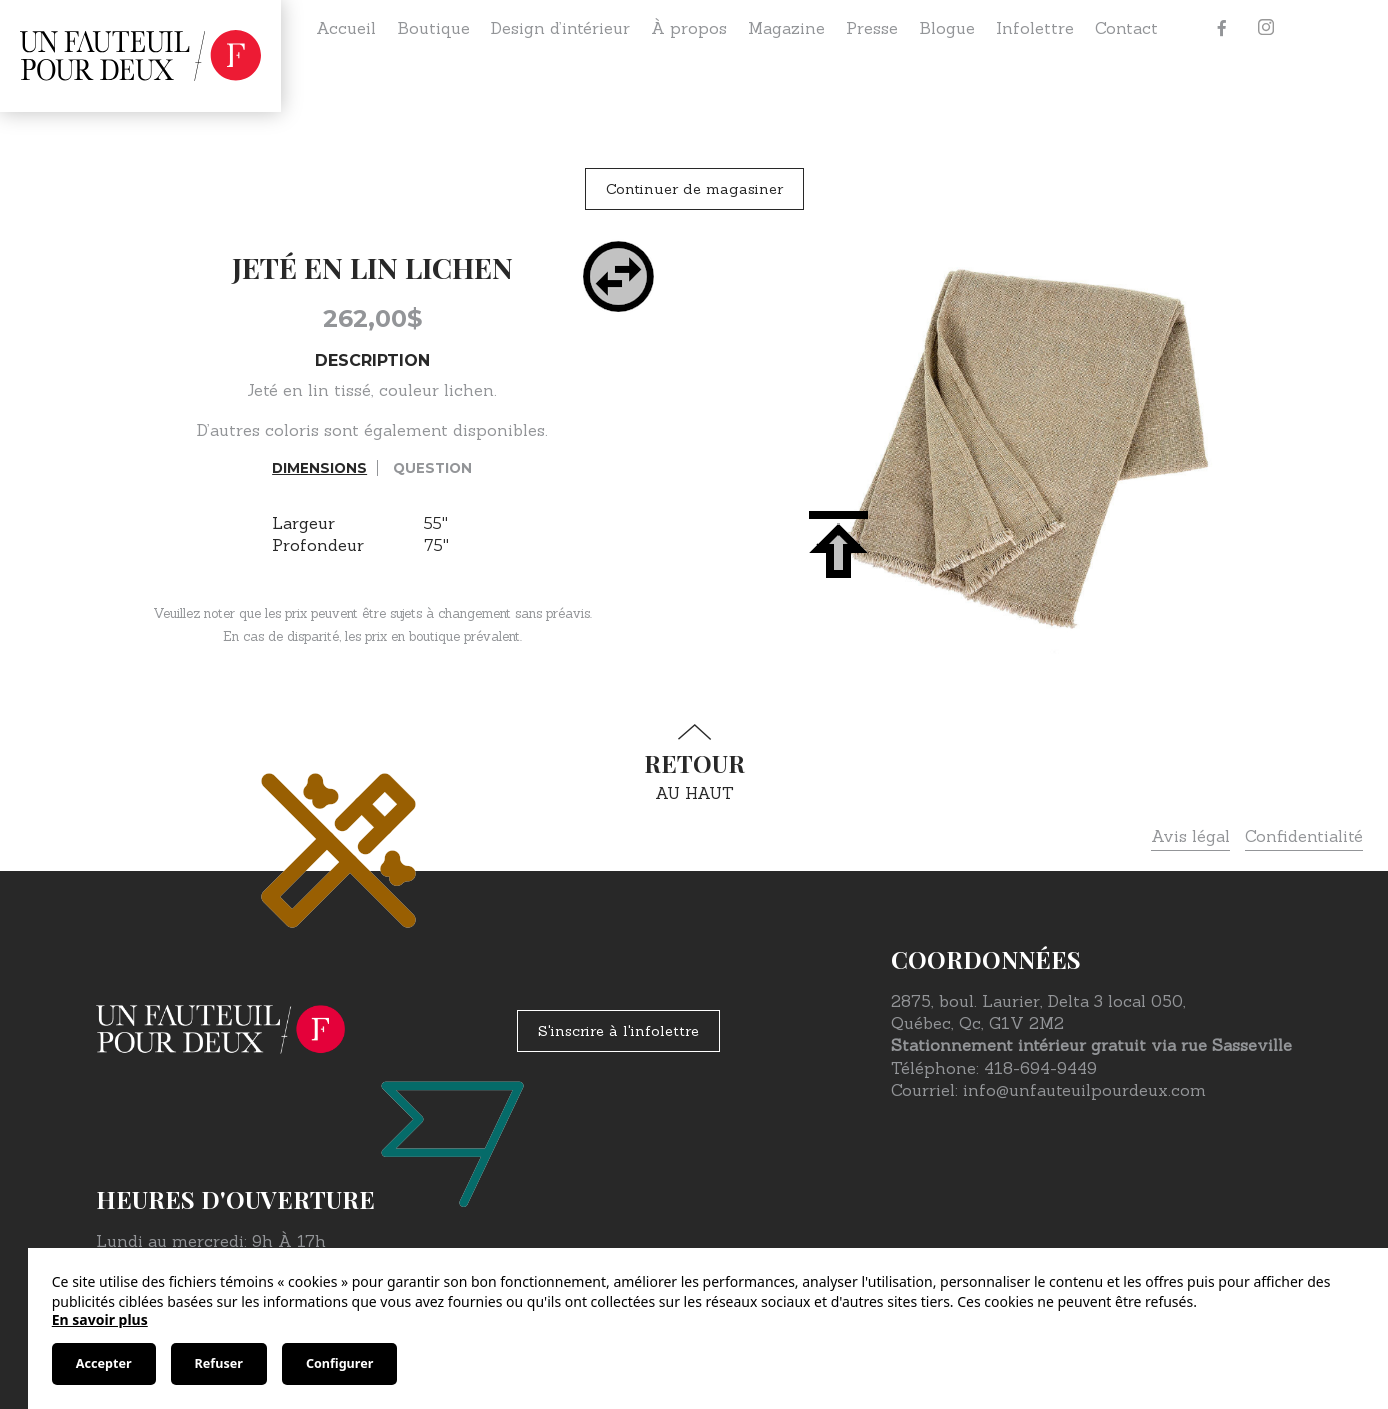 The width and height of the screenshot is (1388, 1409). Describe the element at coordinates (338, 850) in the screenshot. I see `disable magic wand or auto-enhance feature` at that location.